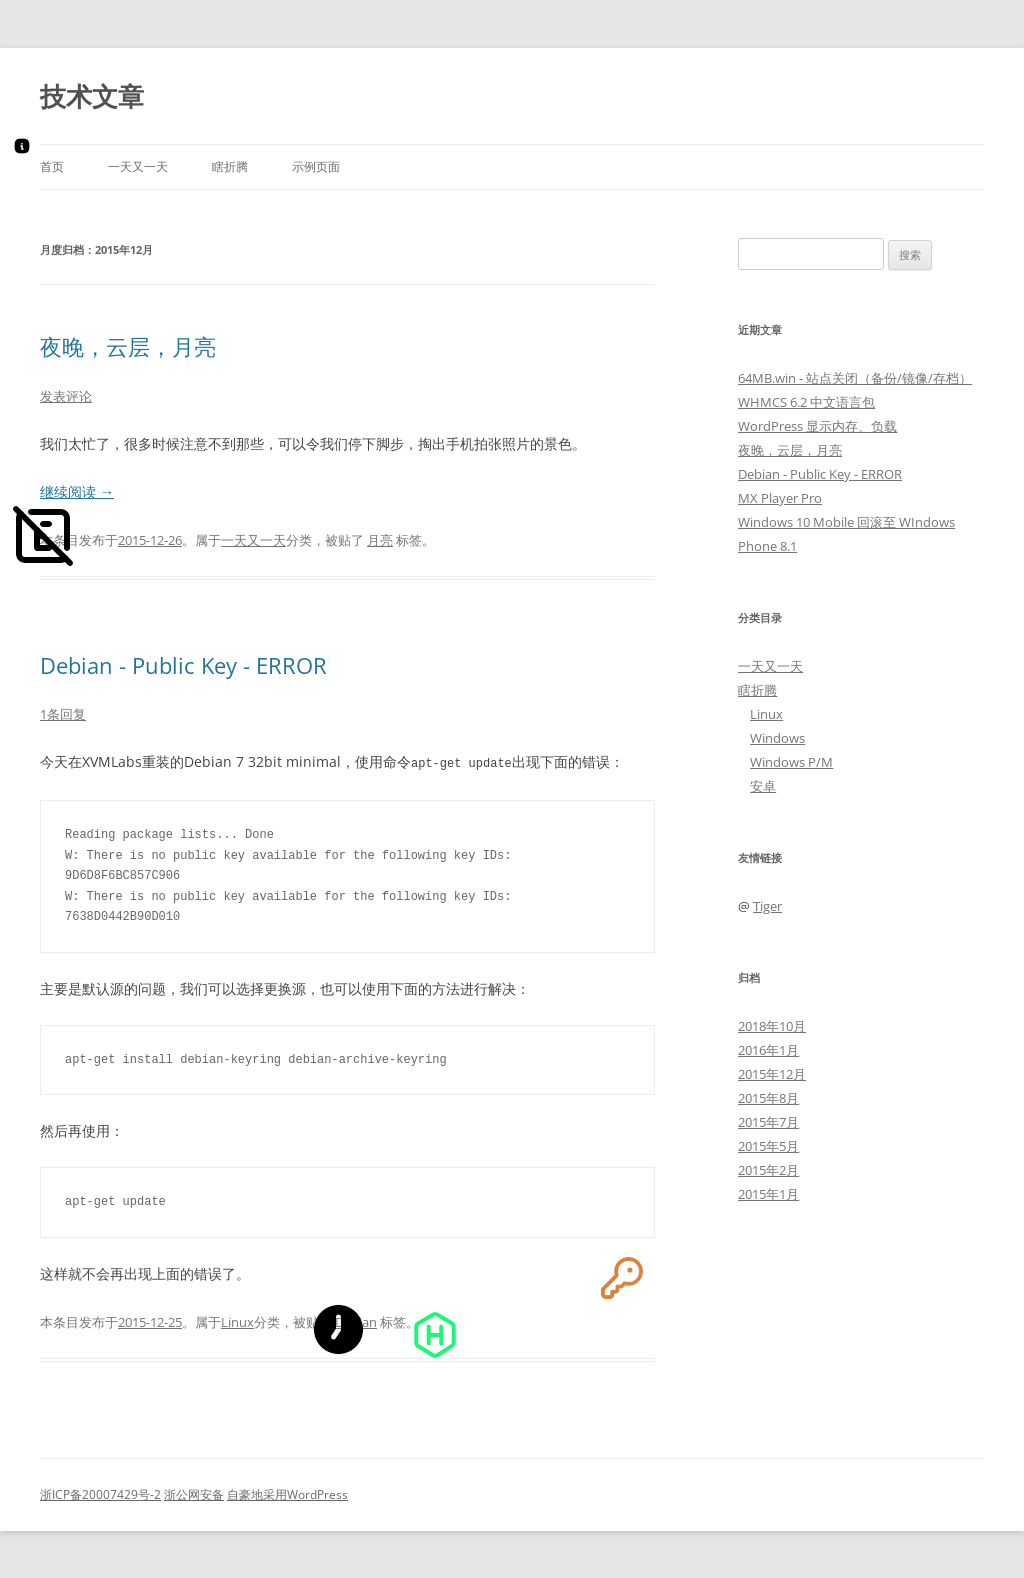 The width and height of the screenshot is (1024, 1578). I want to click on explicit content filter is enabled, so click(43, 536).